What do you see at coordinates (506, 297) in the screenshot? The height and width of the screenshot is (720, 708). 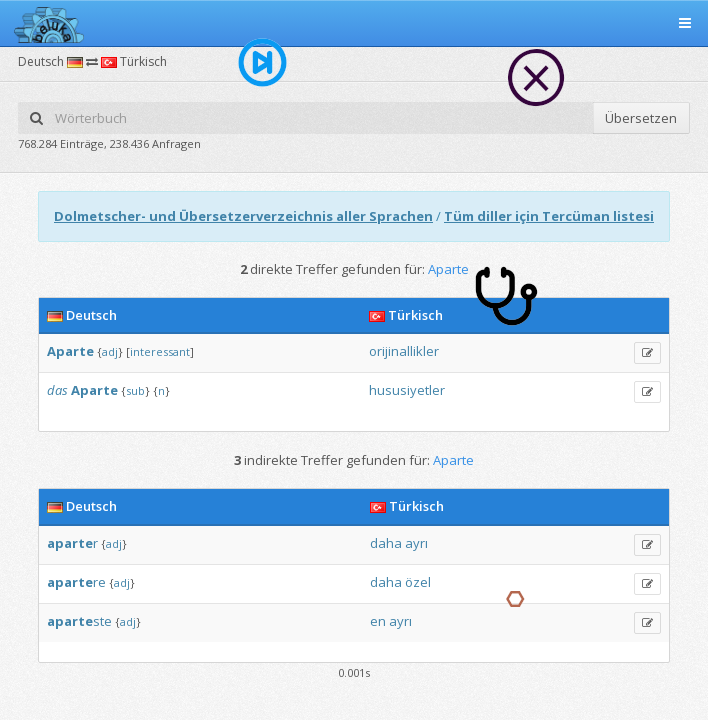 I see `access health or medical features` at bounding box center [506, 297].